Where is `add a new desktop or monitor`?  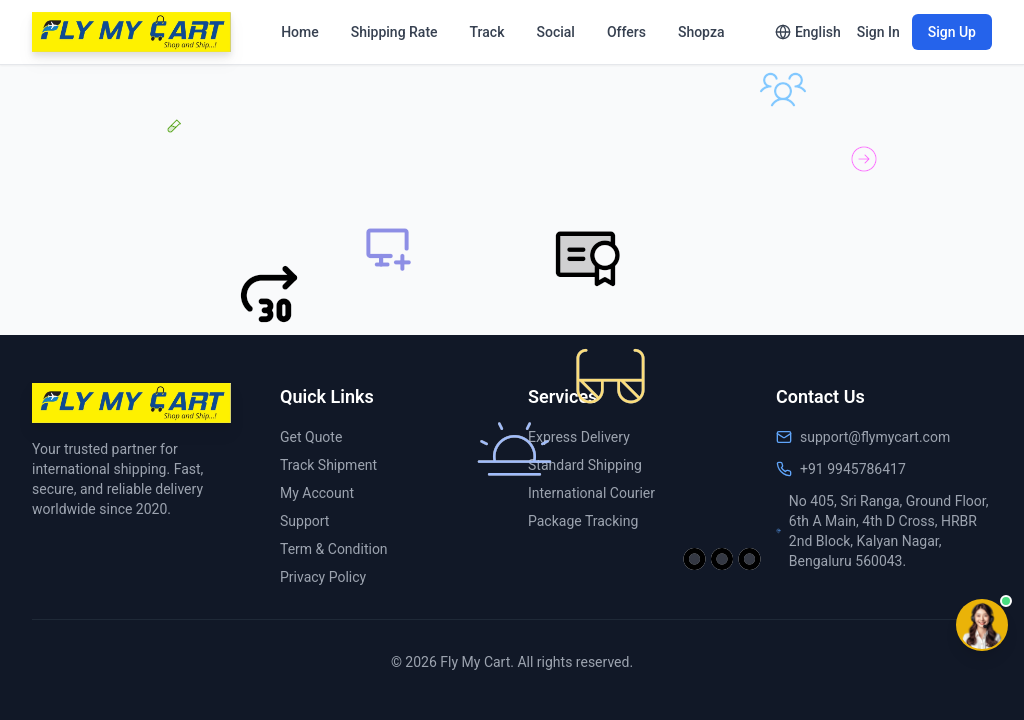 add a new desktop or monitor is located at coordinates (387, 247).